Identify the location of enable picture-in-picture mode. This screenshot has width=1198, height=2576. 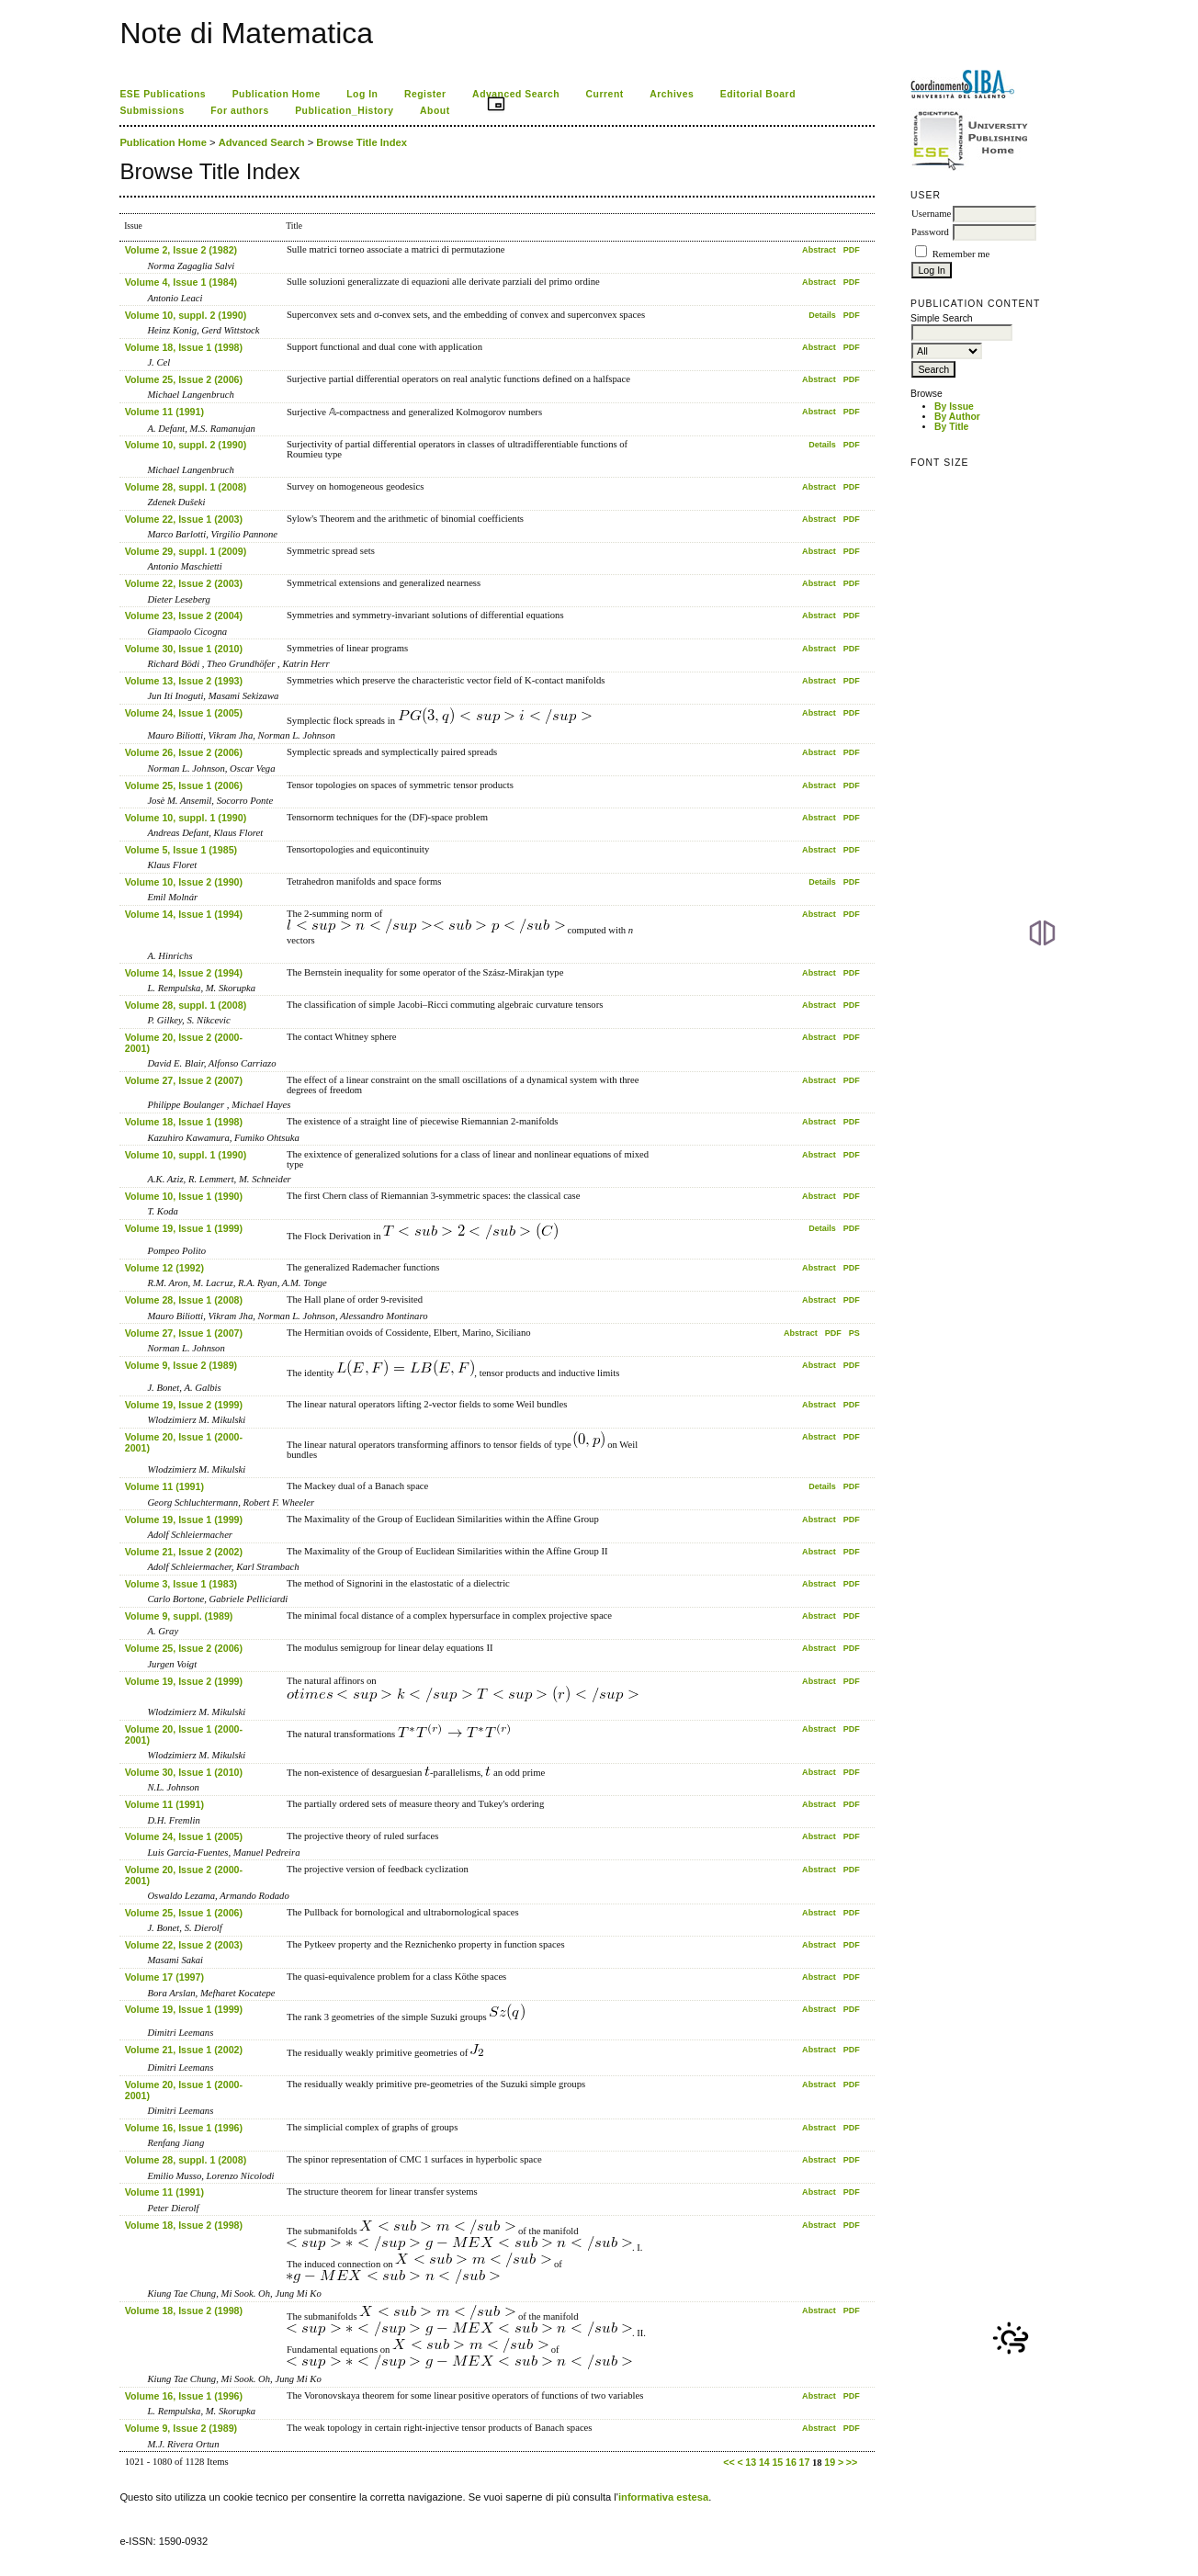
(496, 104).